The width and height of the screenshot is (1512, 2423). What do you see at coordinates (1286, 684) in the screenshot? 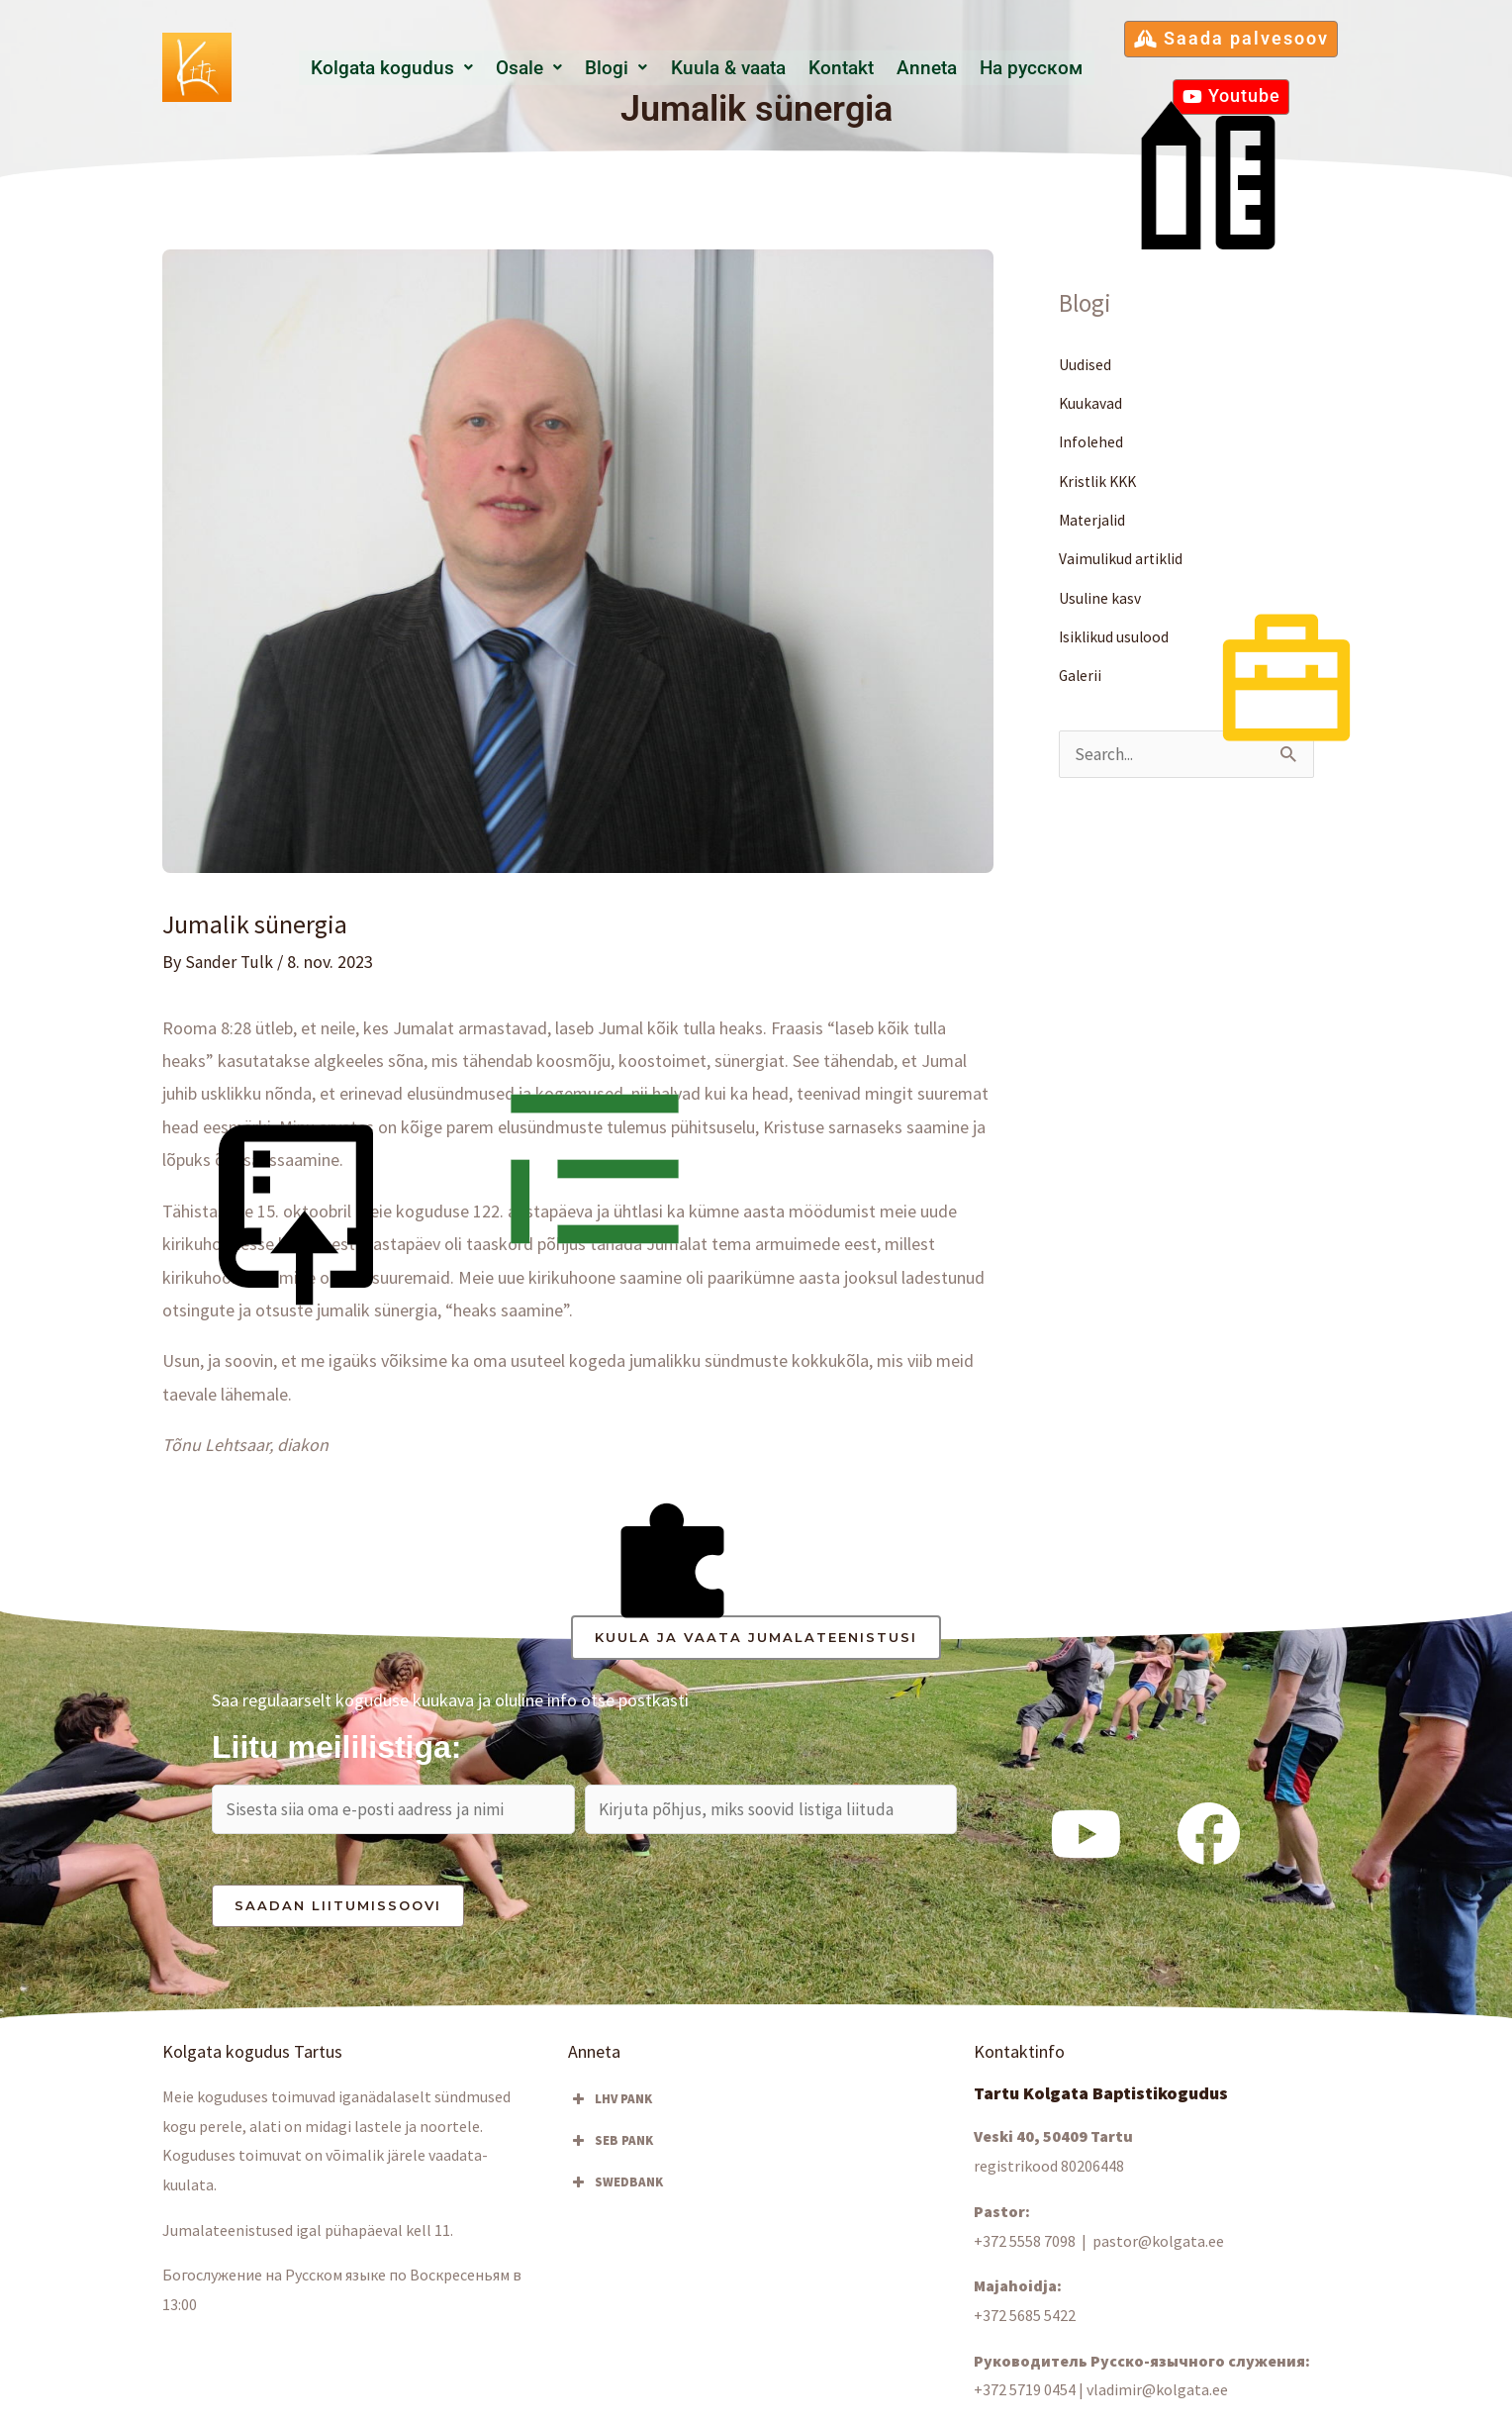
I see `access work or business documents` at bounding box center [1286, 684].